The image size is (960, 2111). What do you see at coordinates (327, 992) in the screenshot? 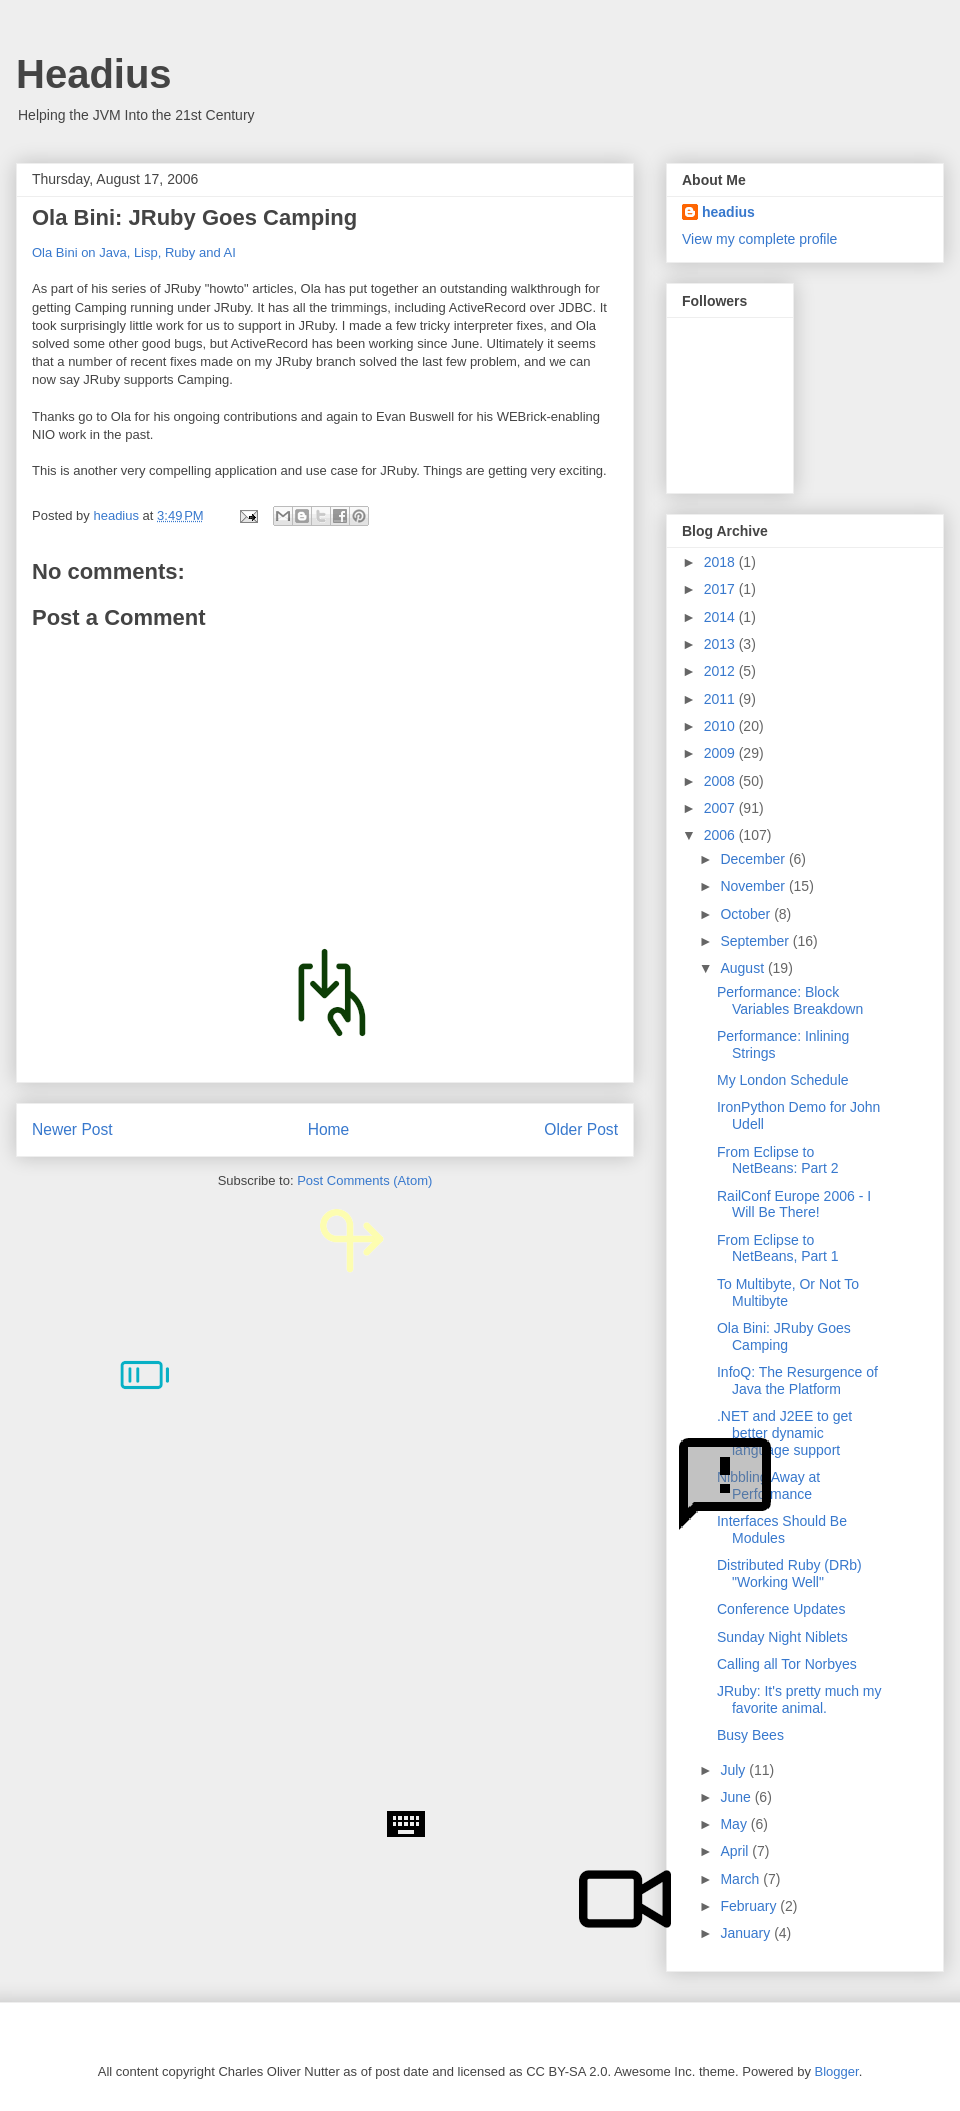
I see `withdraw funds or cash out` at bounding box center [327, 992].